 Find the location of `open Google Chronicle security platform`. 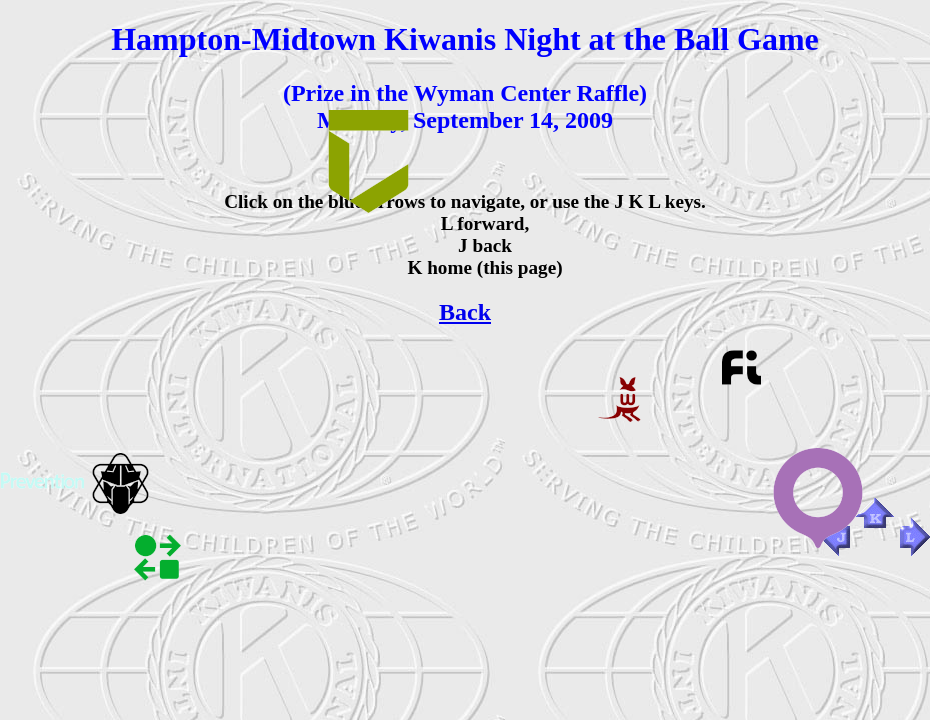

open Google Chronicle security platform is located at coordinates (368, 161).